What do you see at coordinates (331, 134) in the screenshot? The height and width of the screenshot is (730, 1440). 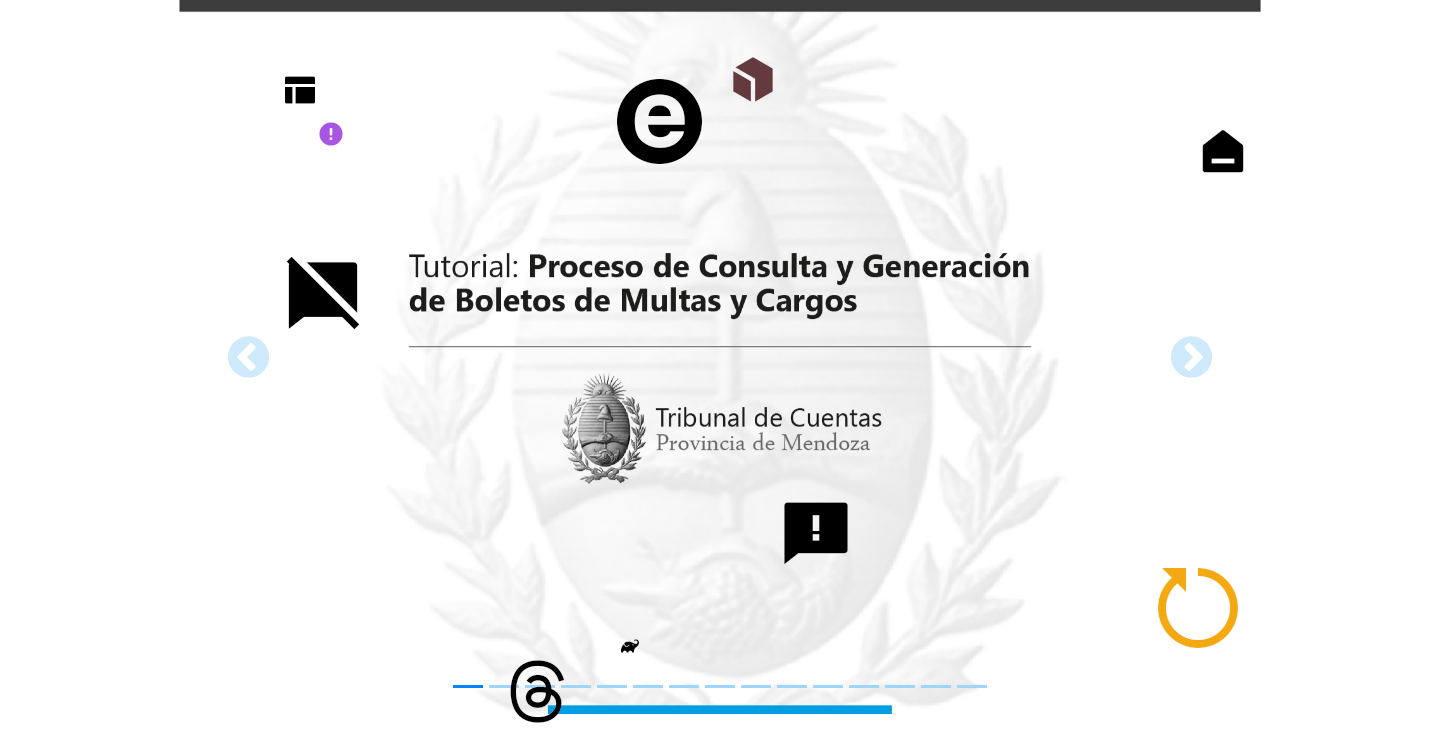 I see `indicates a warning or error state` at bounding box center [331, 134].